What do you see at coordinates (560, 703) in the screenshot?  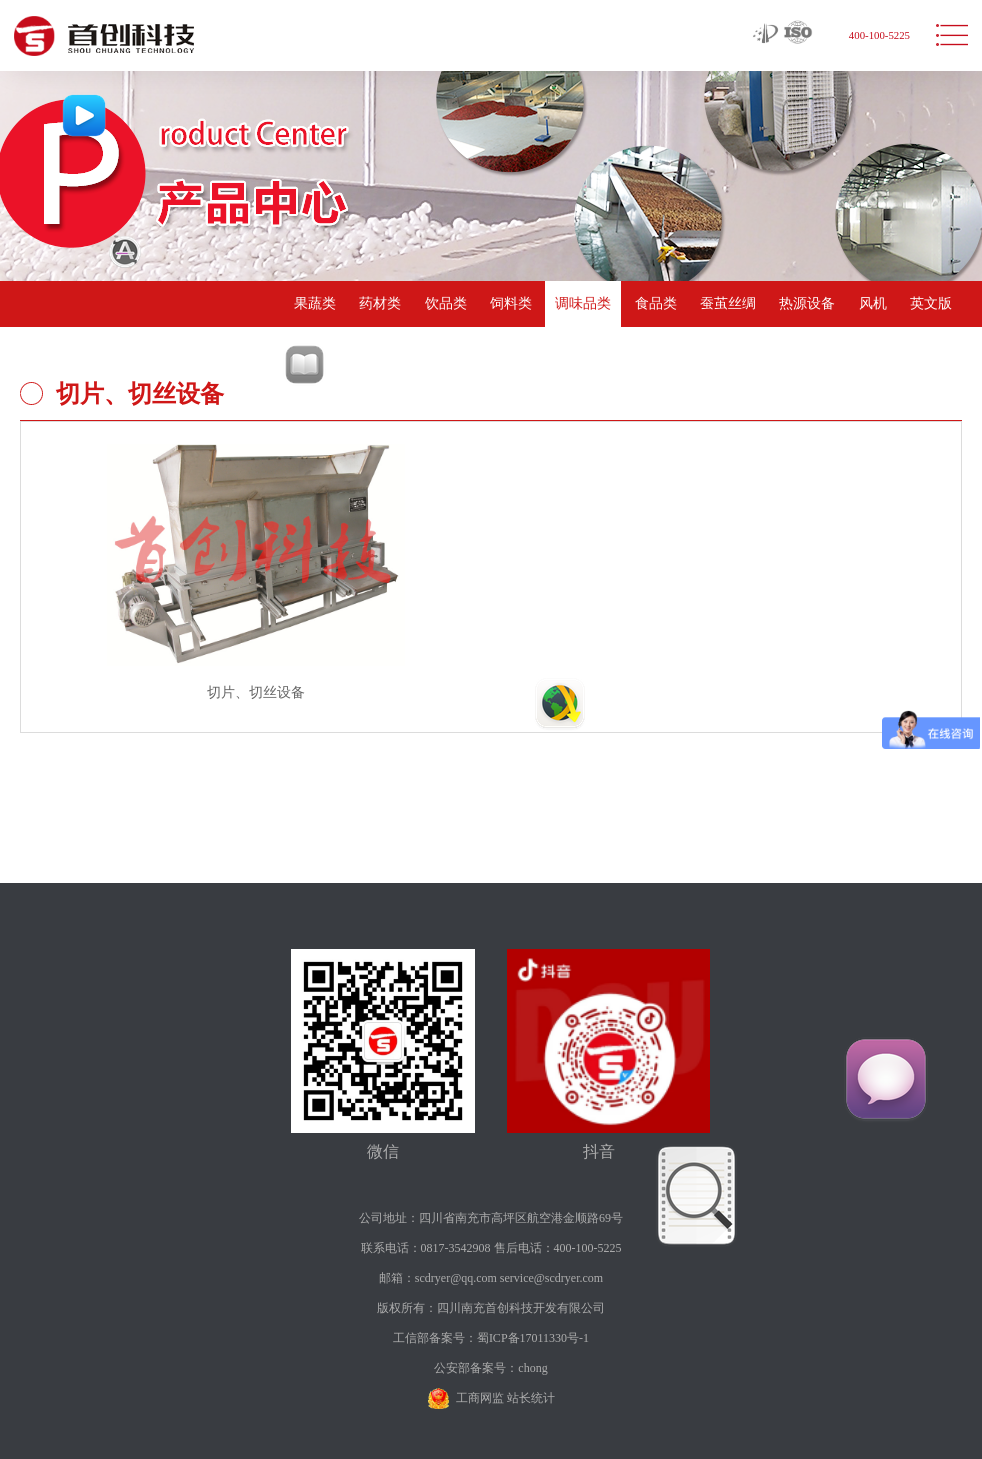 I see `open jdownloader download manager` at bounding box center [560, 703].